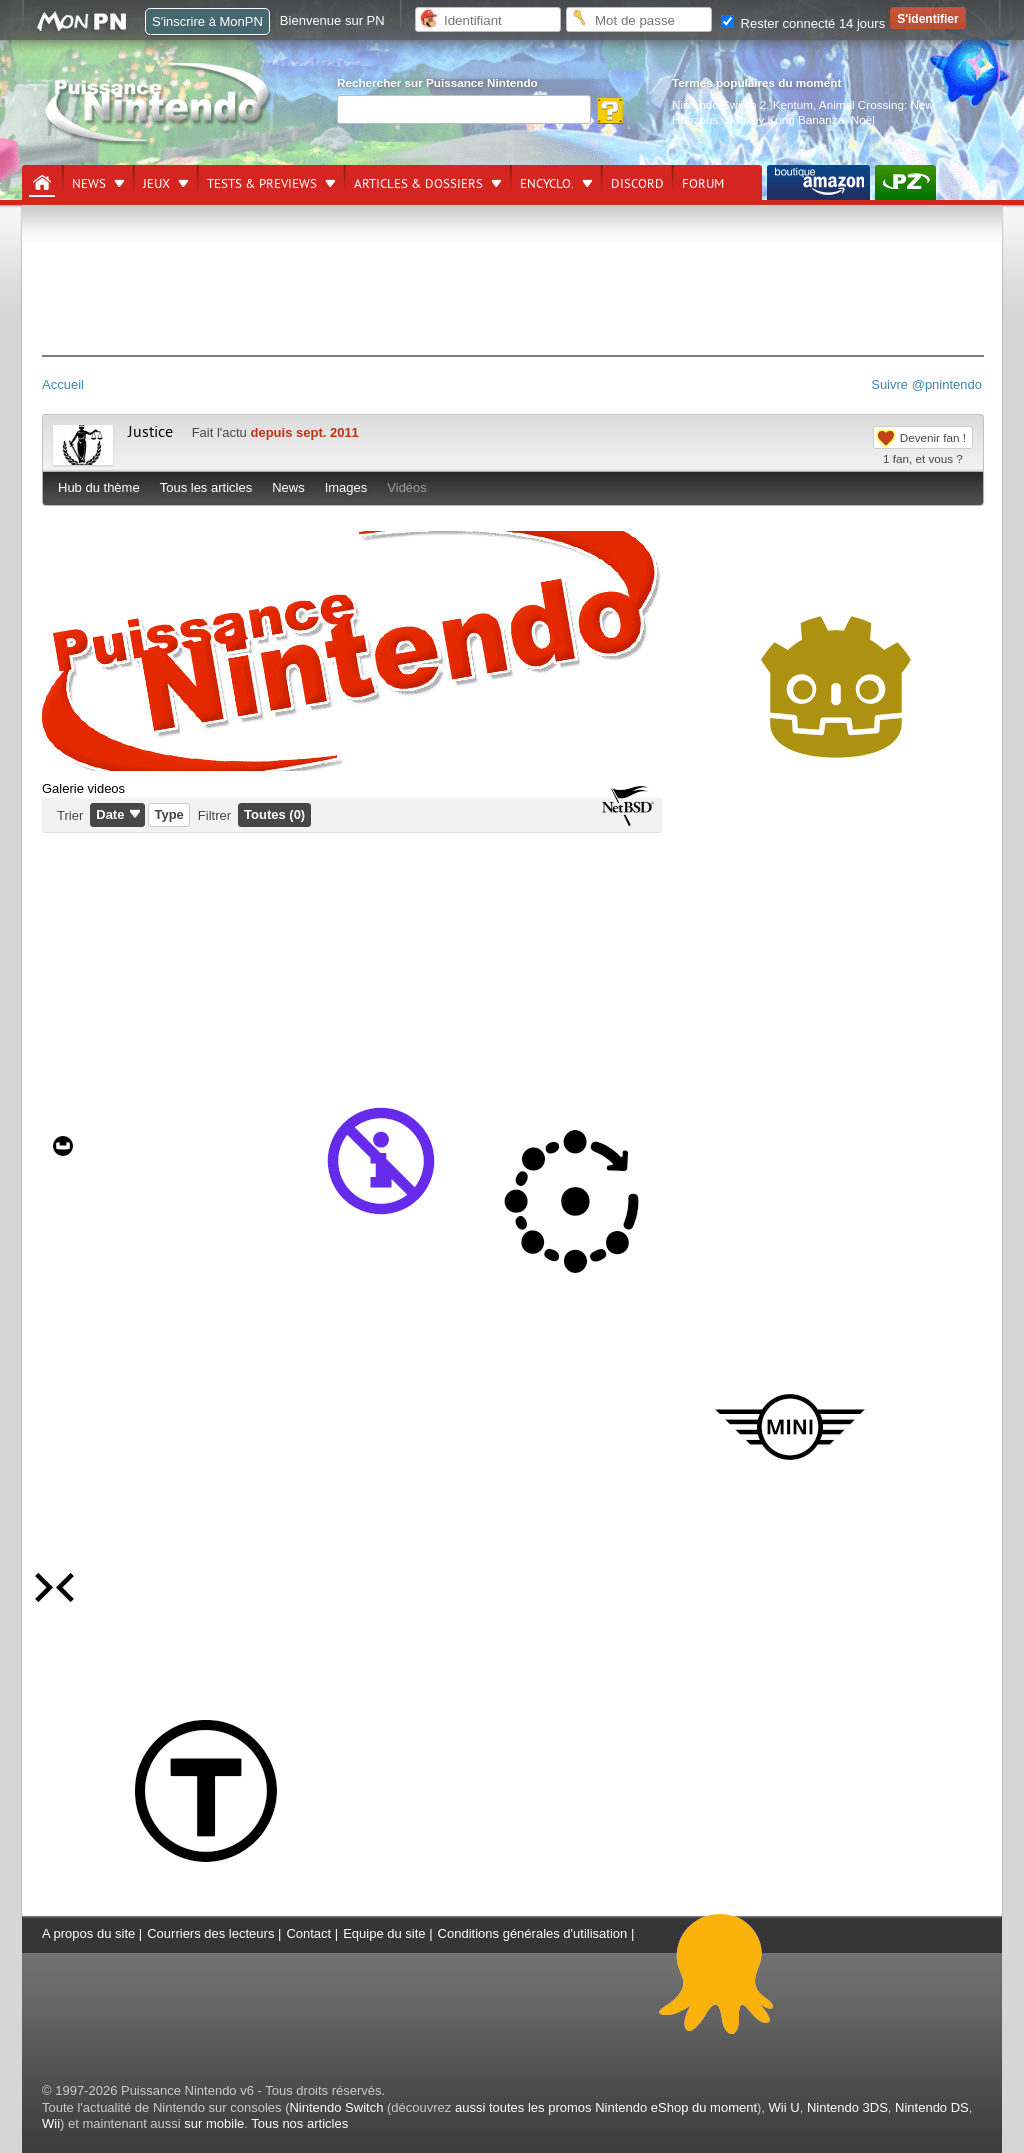 This screenshot has width=1024, height=2153. What do you see at coordinates (716, 1974) in the screenshot?
I see `Octopus Deploy logo` at bounding box center [716, 1974].